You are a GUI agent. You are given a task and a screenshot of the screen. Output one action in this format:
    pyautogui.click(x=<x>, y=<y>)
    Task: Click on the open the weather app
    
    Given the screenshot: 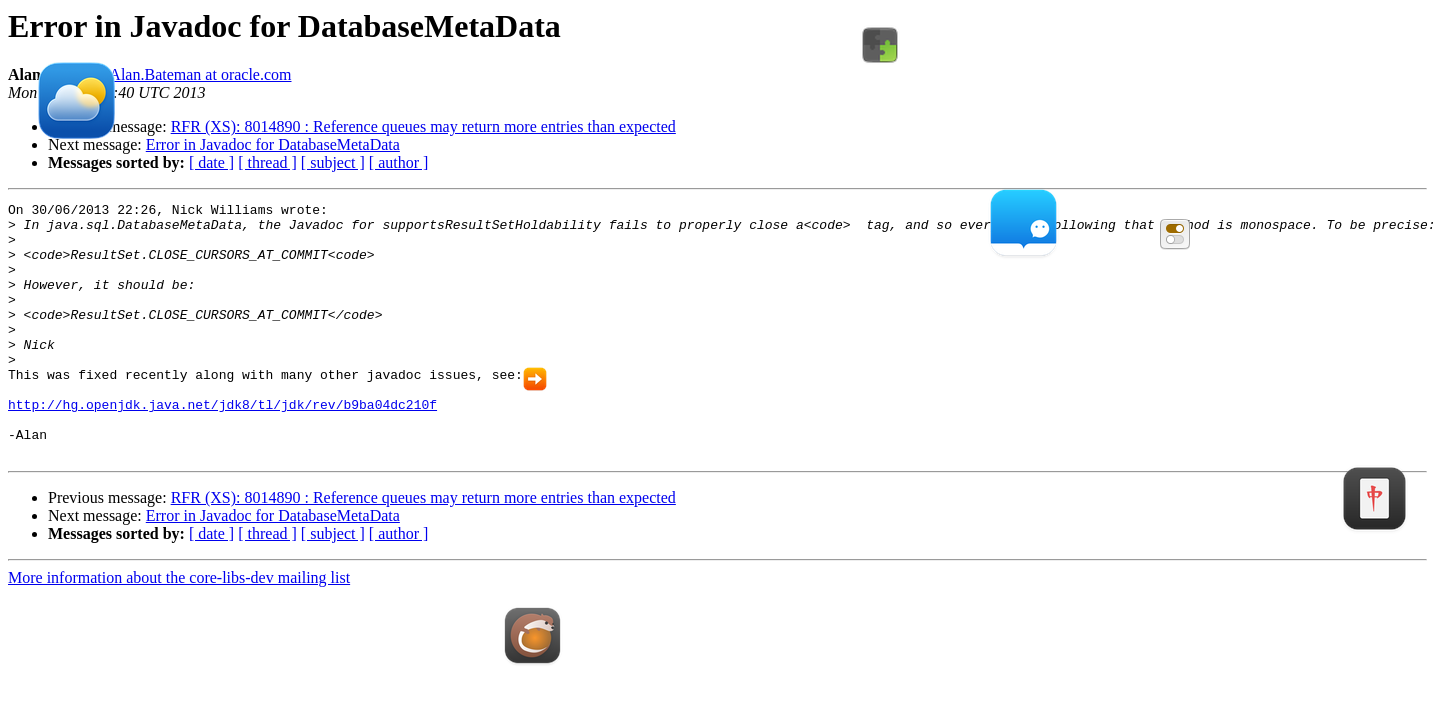 What is the action you would take?
    pyautogui.click(x=76, y=100)
    